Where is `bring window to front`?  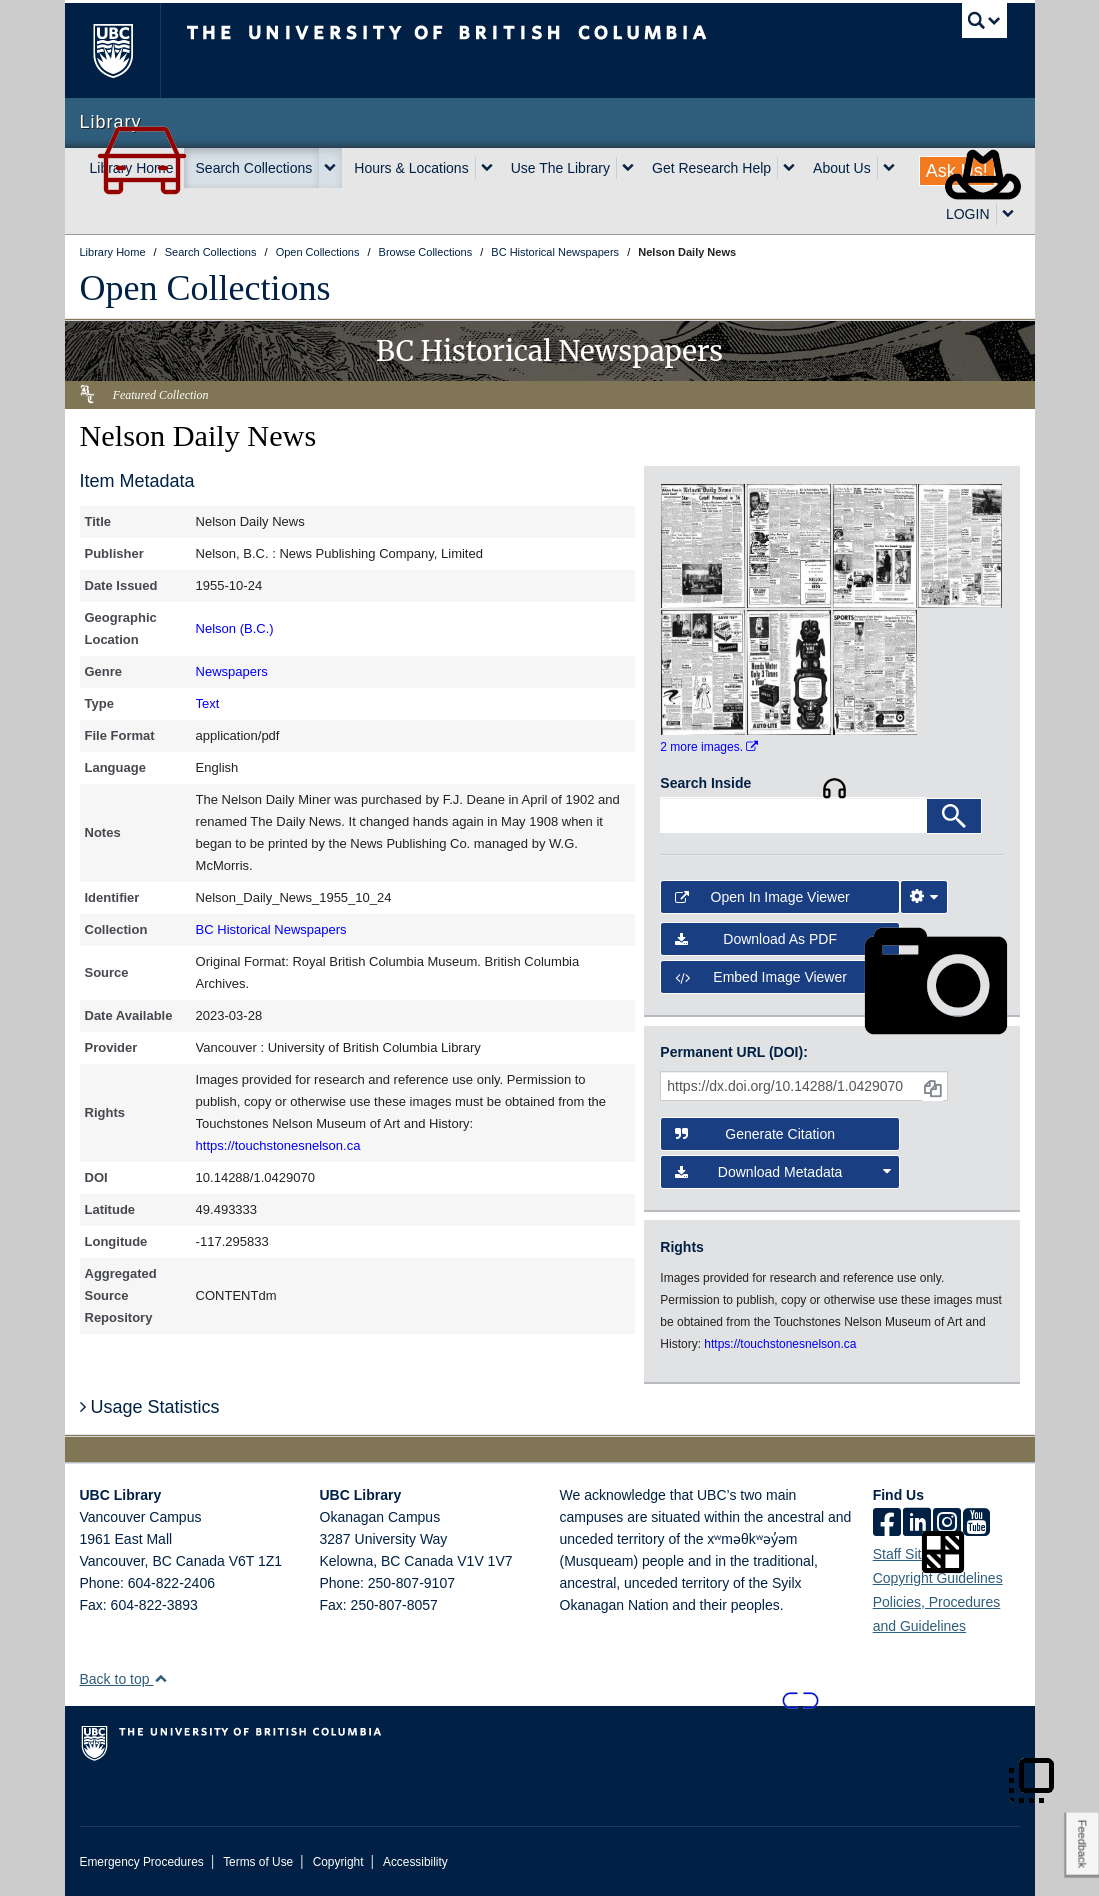 bring window to front is located at coordinates (1031, 1780).